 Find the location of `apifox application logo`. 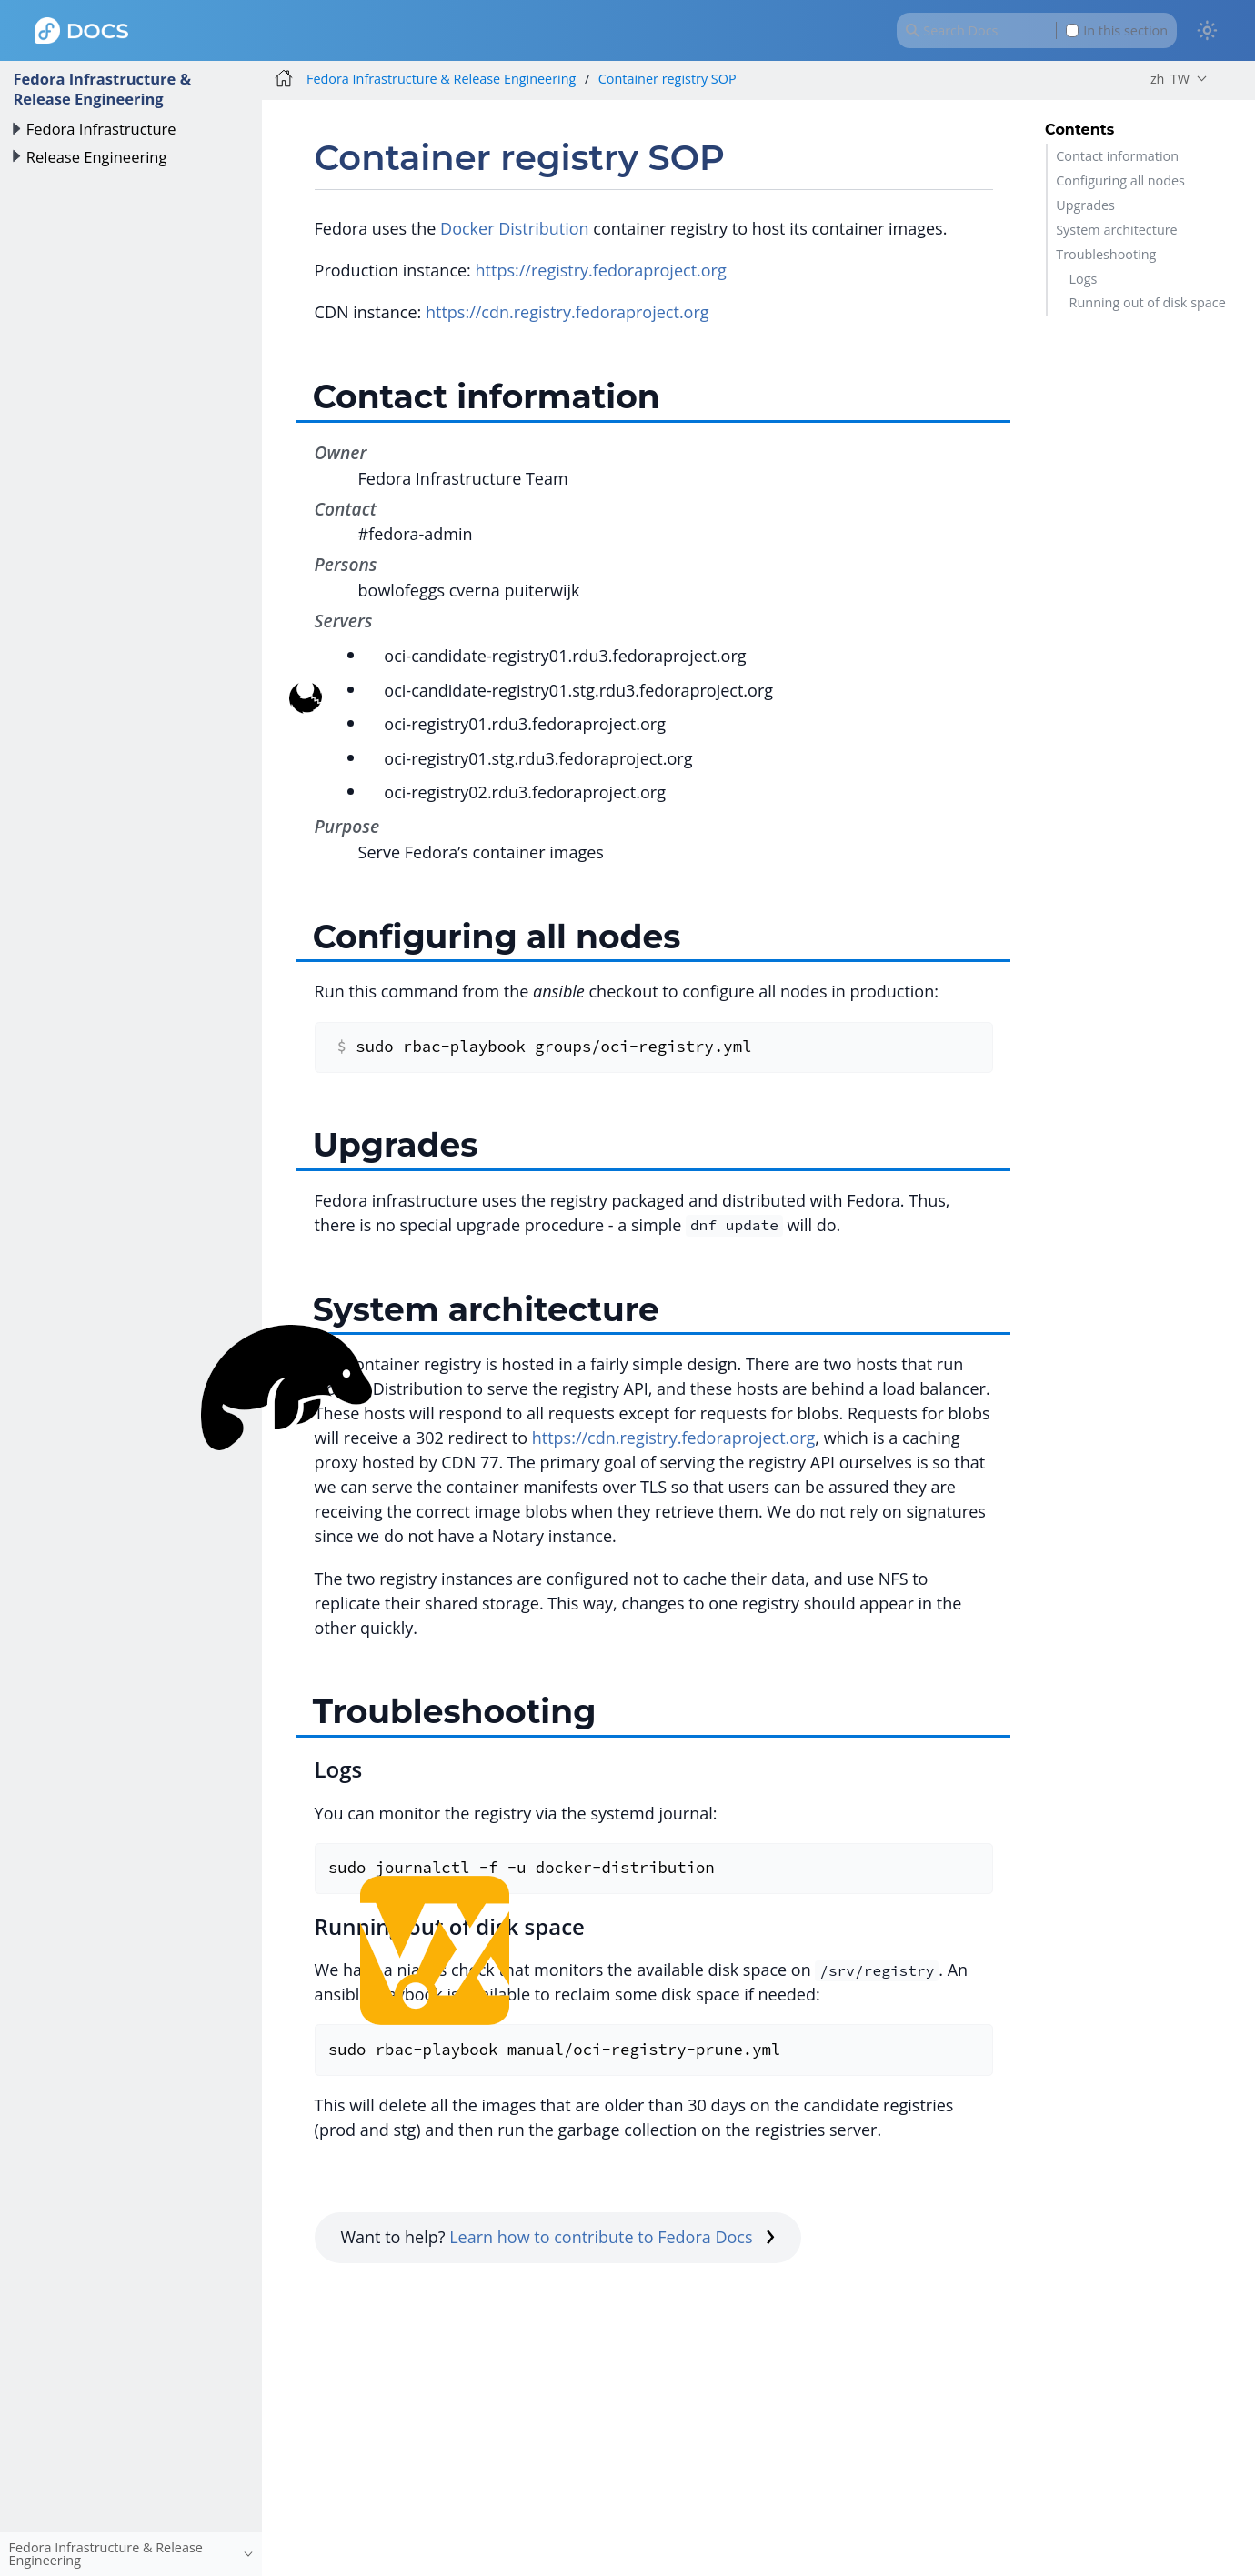

apifox application logo is located at coordinates (306, 698).